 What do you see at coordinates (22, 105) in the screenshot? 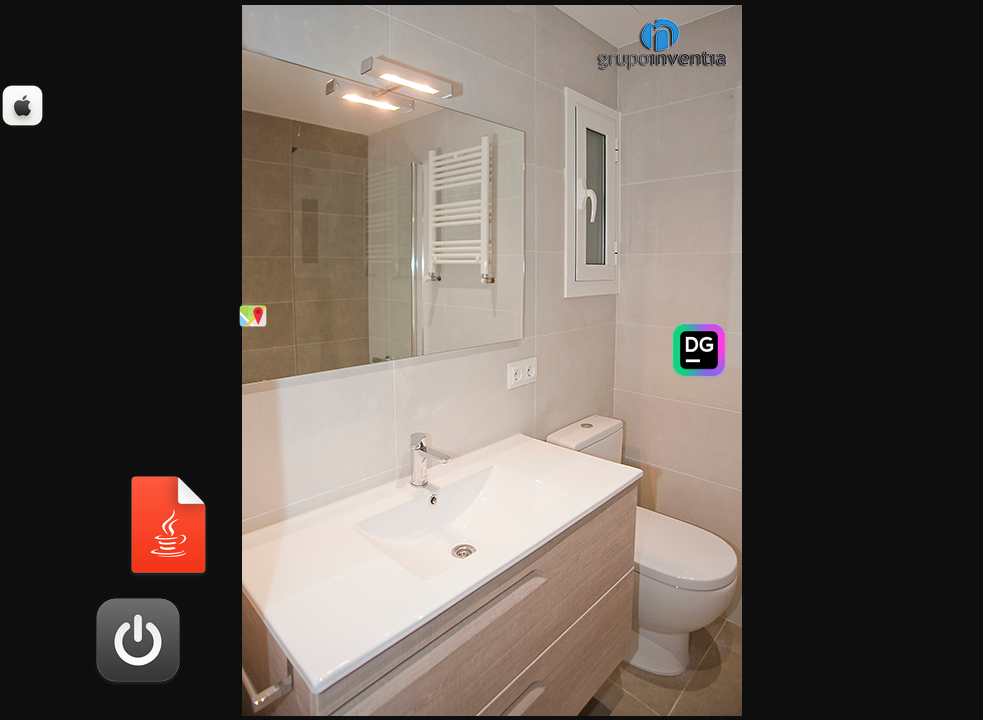
I see `open system preferences or settings` at bounding box center [22, 105].